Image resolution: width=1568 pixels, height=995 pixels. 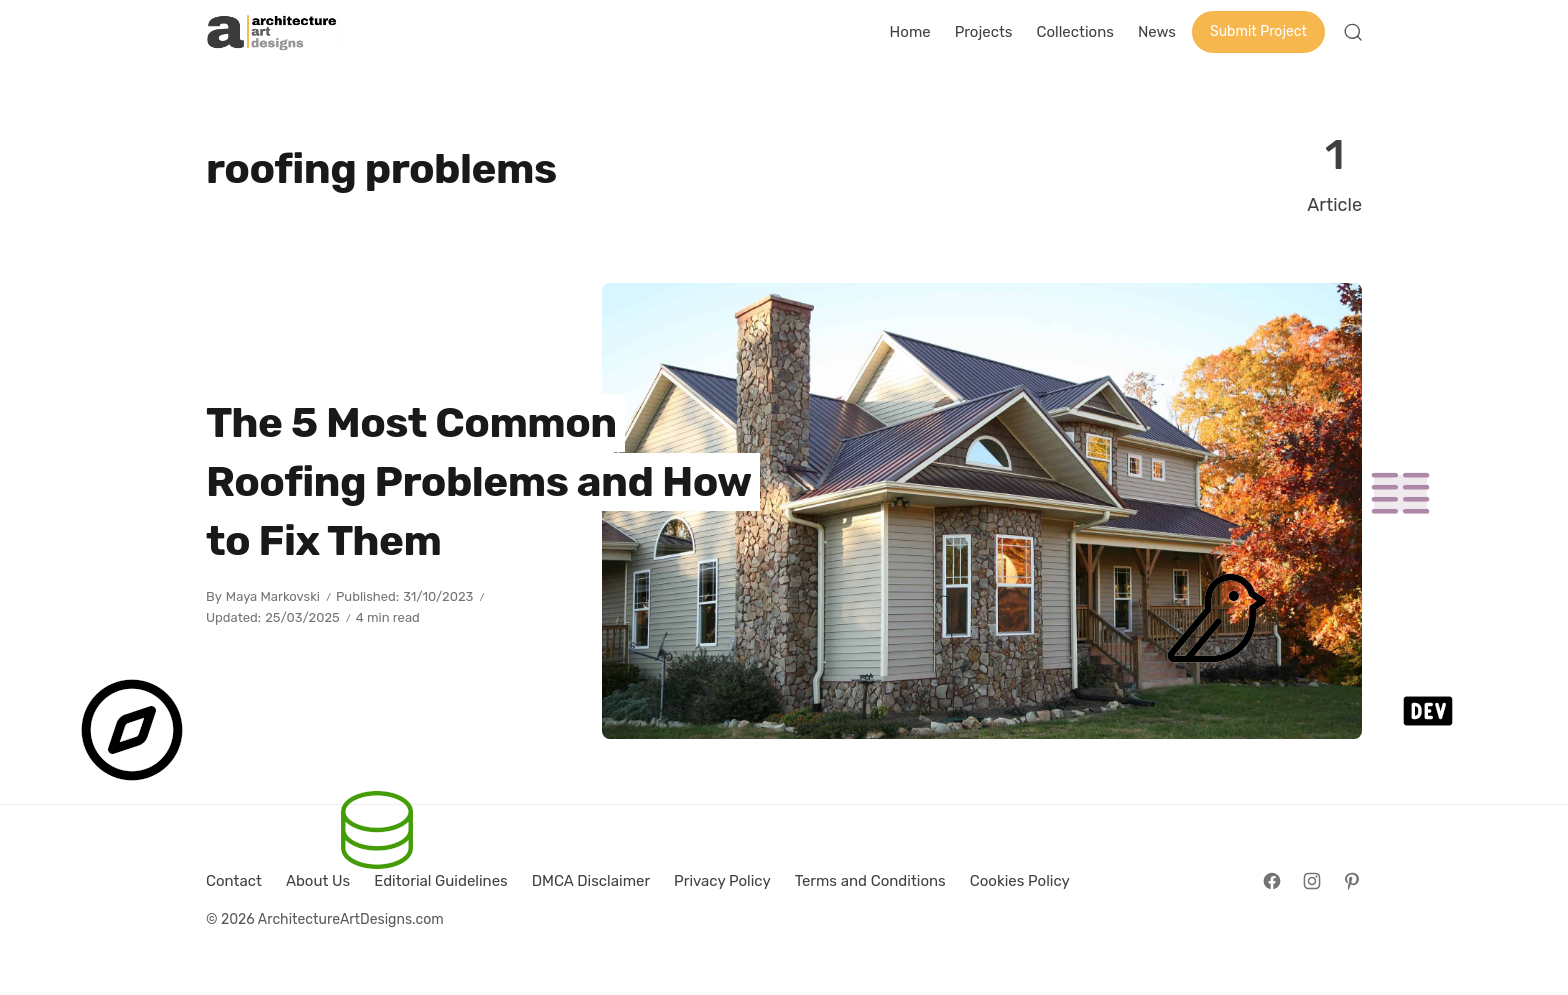 What do you see at coordinates (377, 830) in the screenshot?
I see `access database or data storage` at bounding box center [377, 830].